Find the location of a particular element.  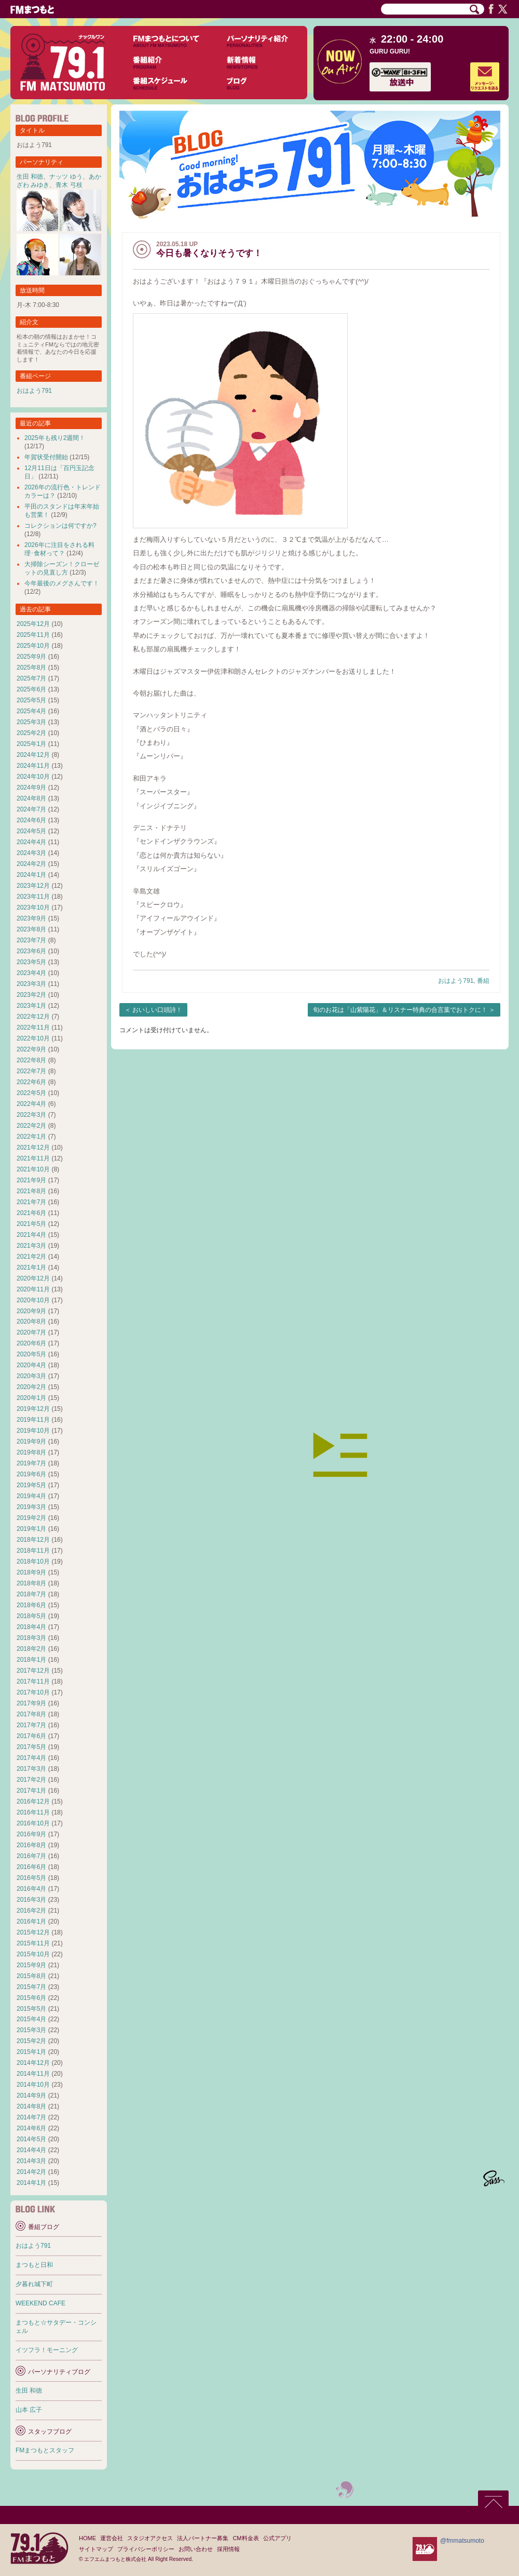

mercurial version control system logo is located at coordinates (345, 2490).